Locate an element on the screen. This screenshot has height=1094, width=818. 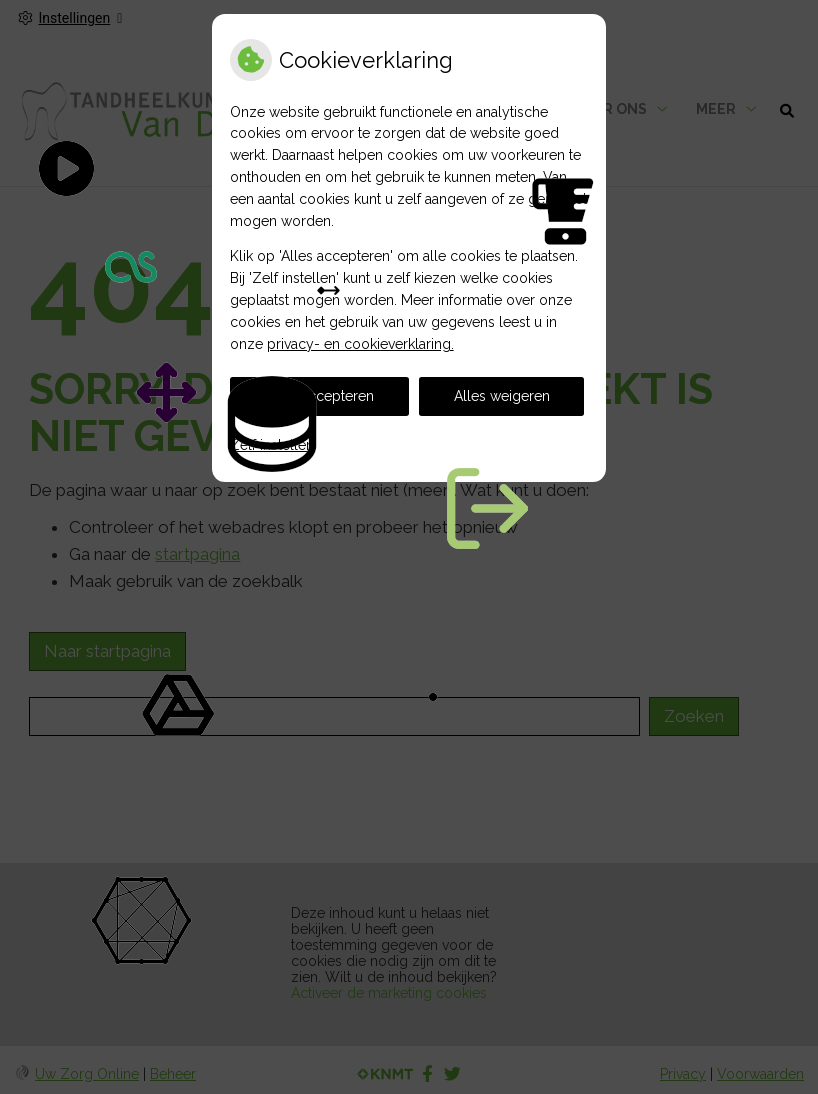
connectdevelop brand logo is located at coordinates (141, 920).